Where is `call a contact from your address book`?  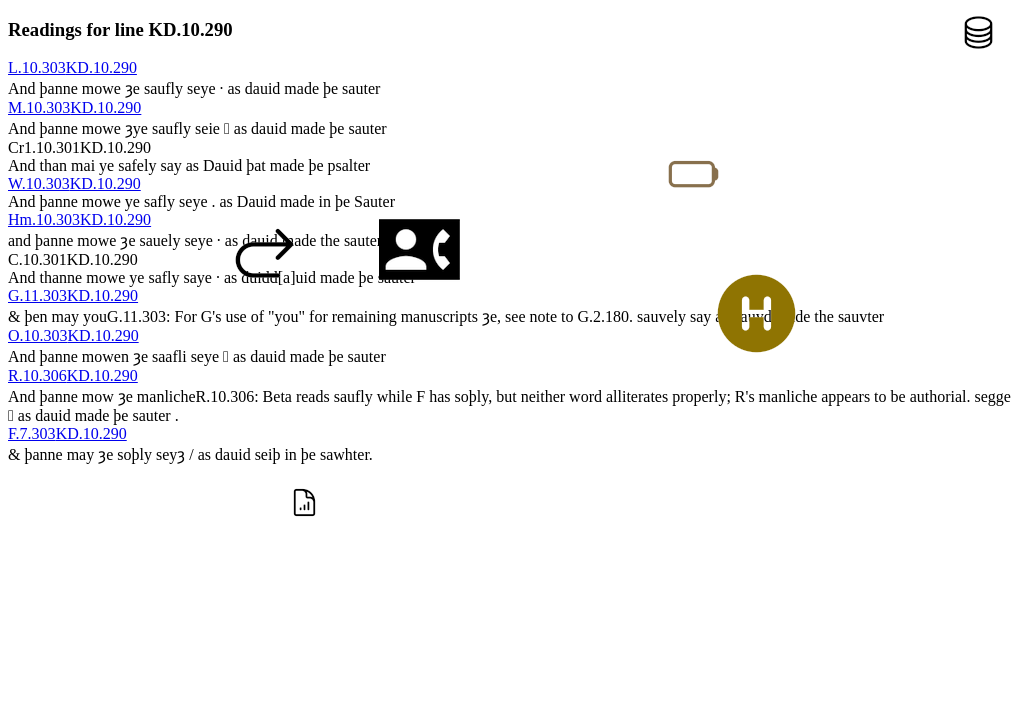 call a contact from your address book is located at coordinates (419, 249).